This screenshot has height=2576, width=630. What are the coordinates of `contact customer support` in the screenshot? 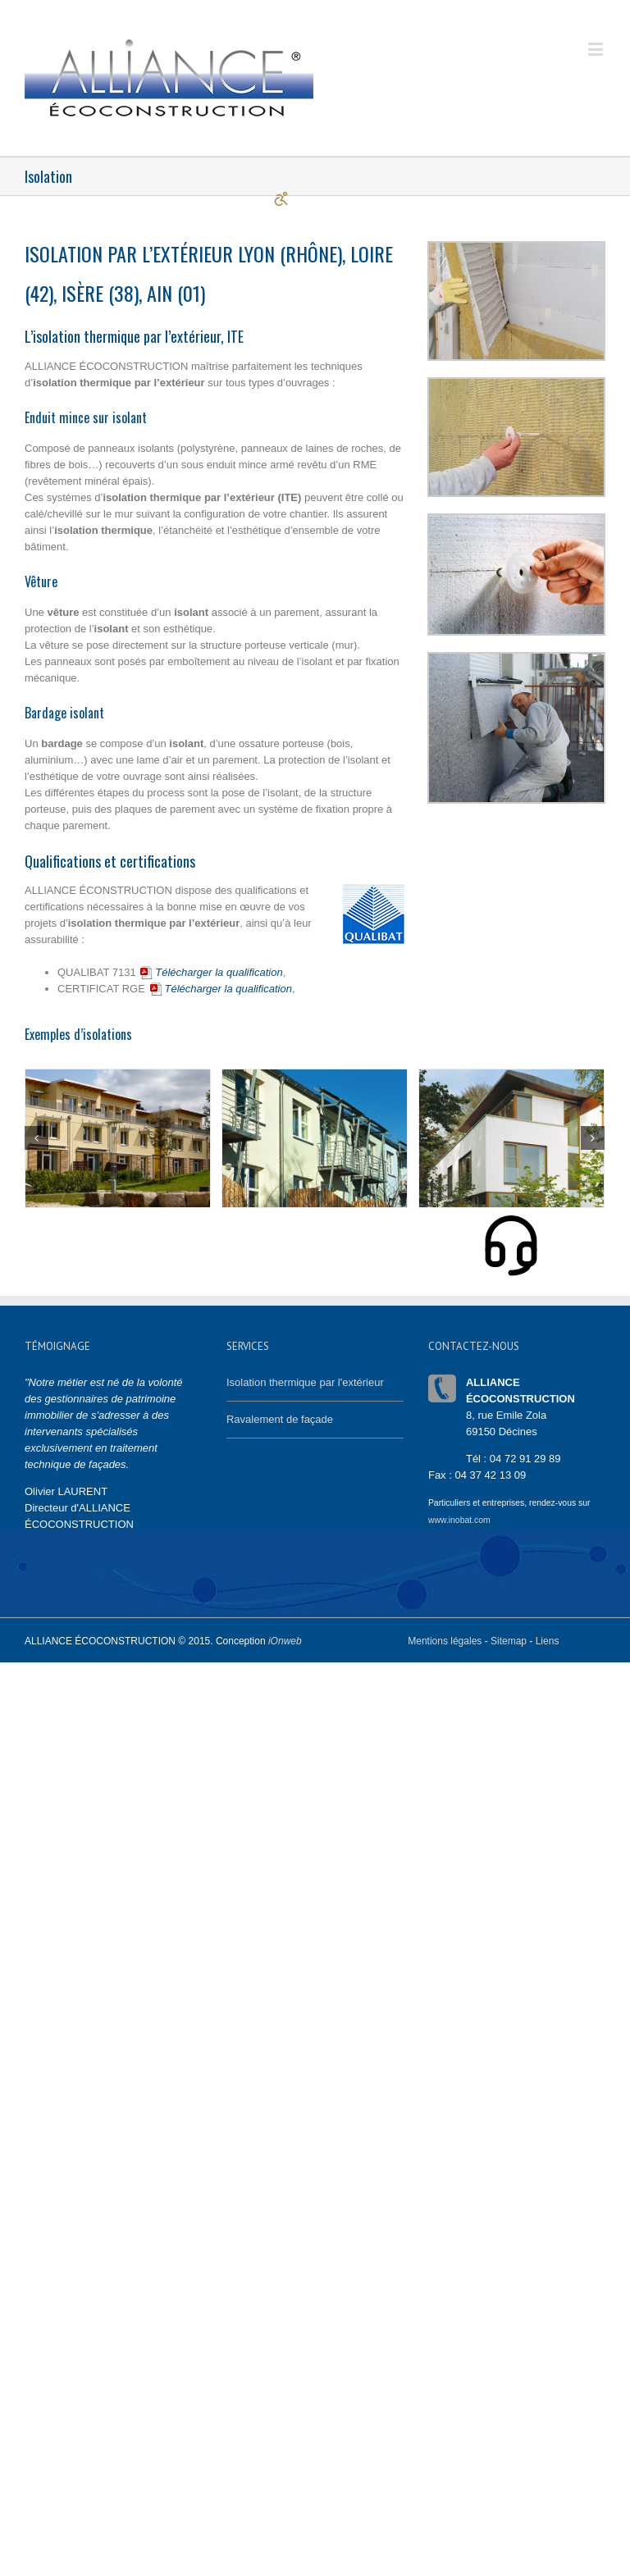 It's located at (511, 1244).